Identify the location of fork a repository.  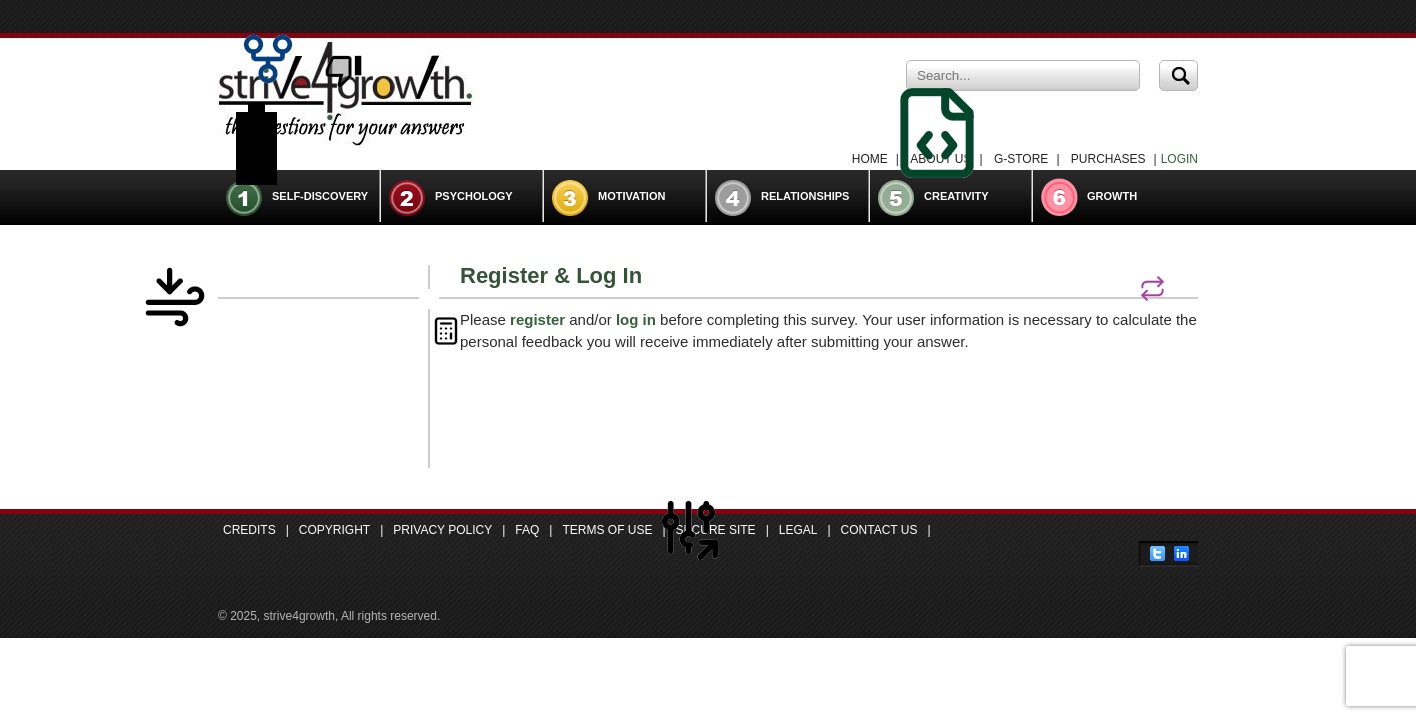
(268, 59).